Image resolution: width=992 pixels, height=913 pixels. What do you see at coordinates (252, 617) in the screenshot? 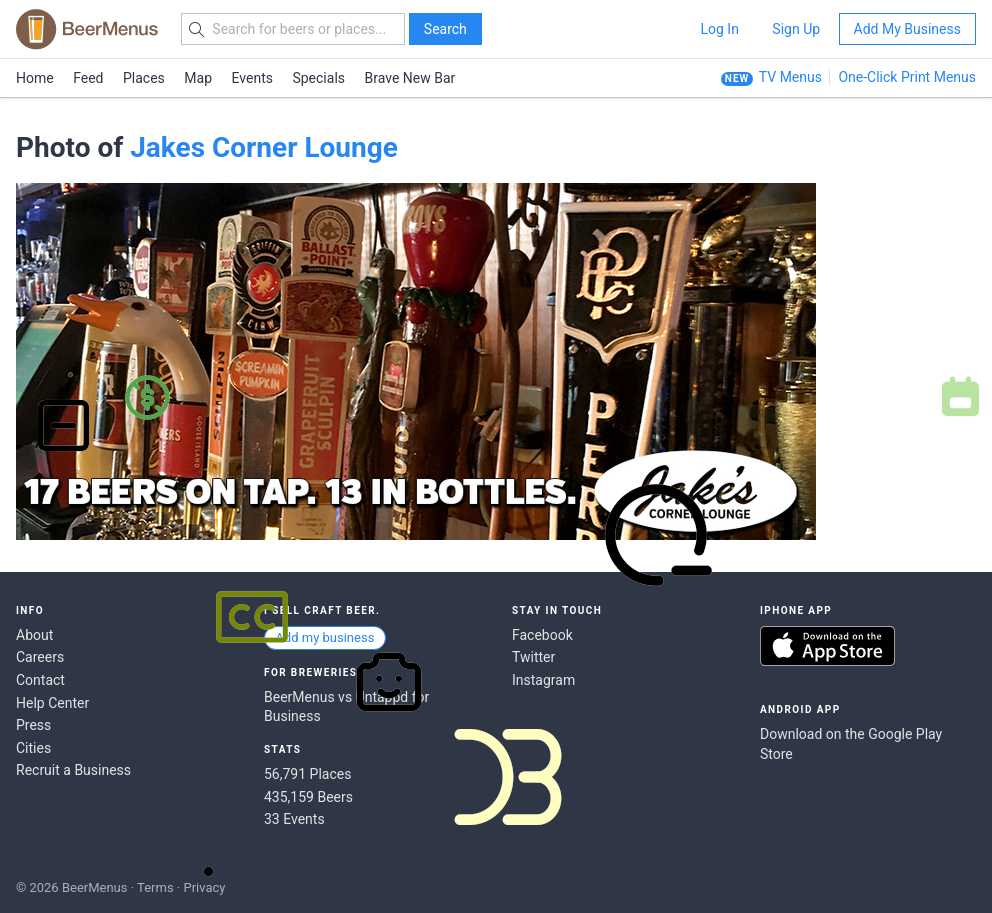
I see `enable closed captions for video content` at bounding box center [252, 617].